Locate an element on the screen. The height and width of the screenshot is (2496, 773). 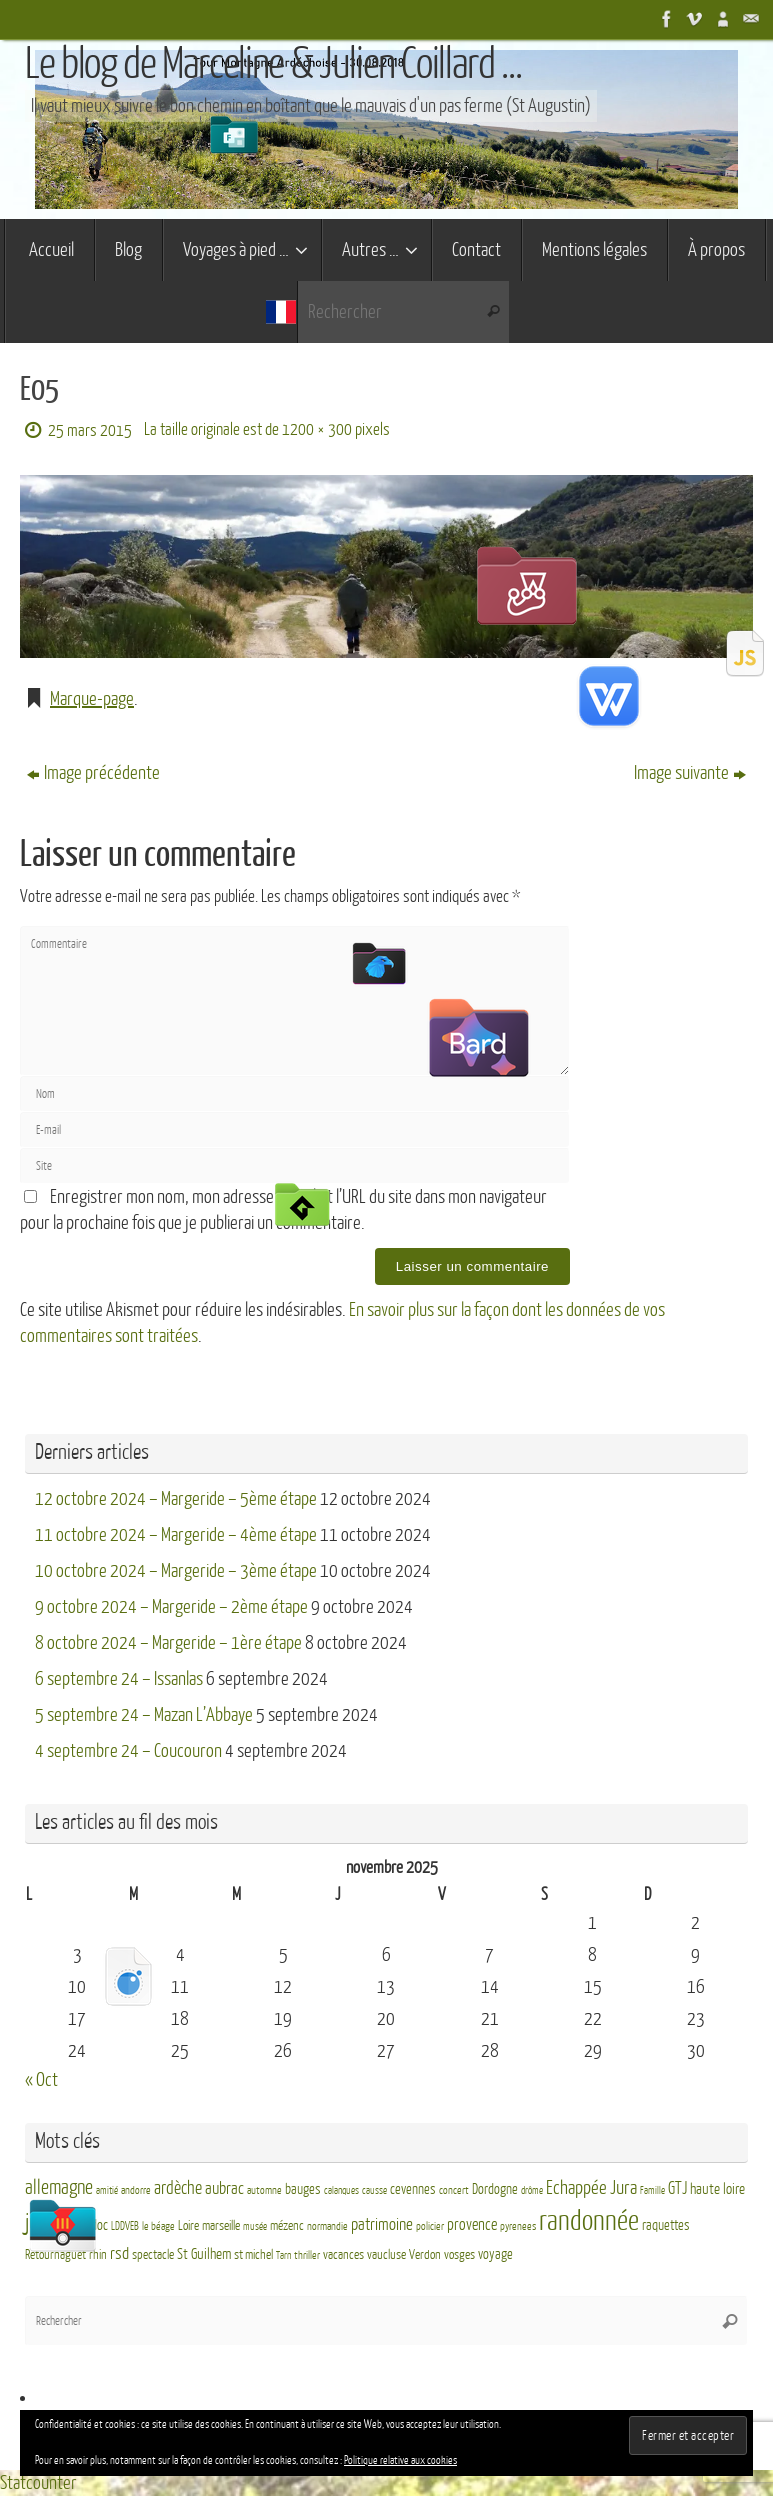
open garuda linux system folder is located at coordinates (379, 965).